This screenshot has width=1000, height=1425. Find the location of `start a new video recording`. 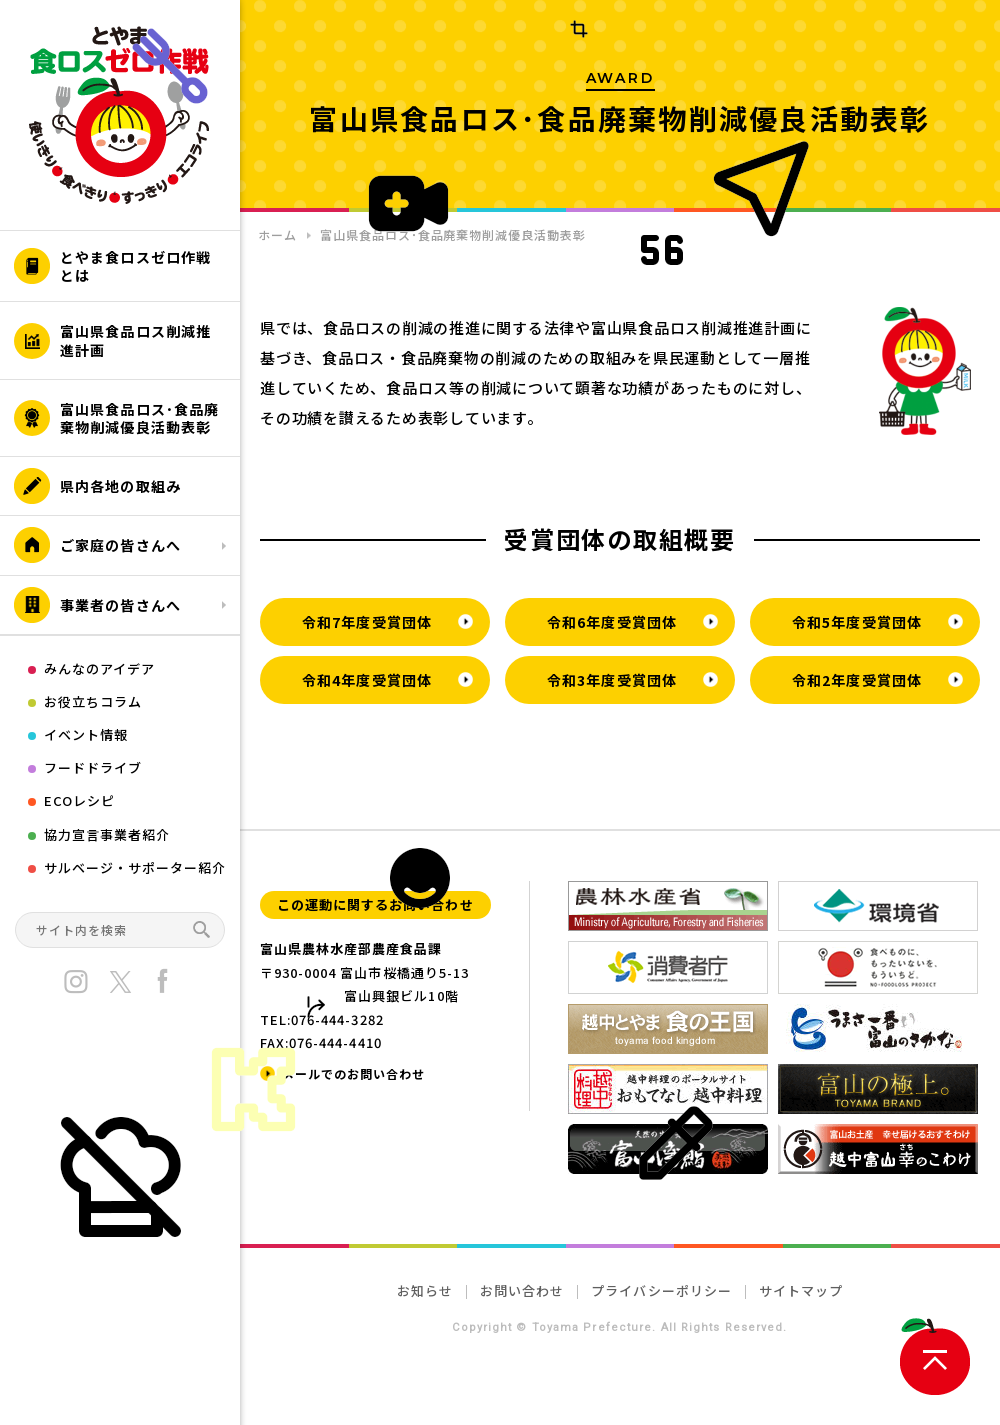

start a new video recording is located at coordinates (408, 203).